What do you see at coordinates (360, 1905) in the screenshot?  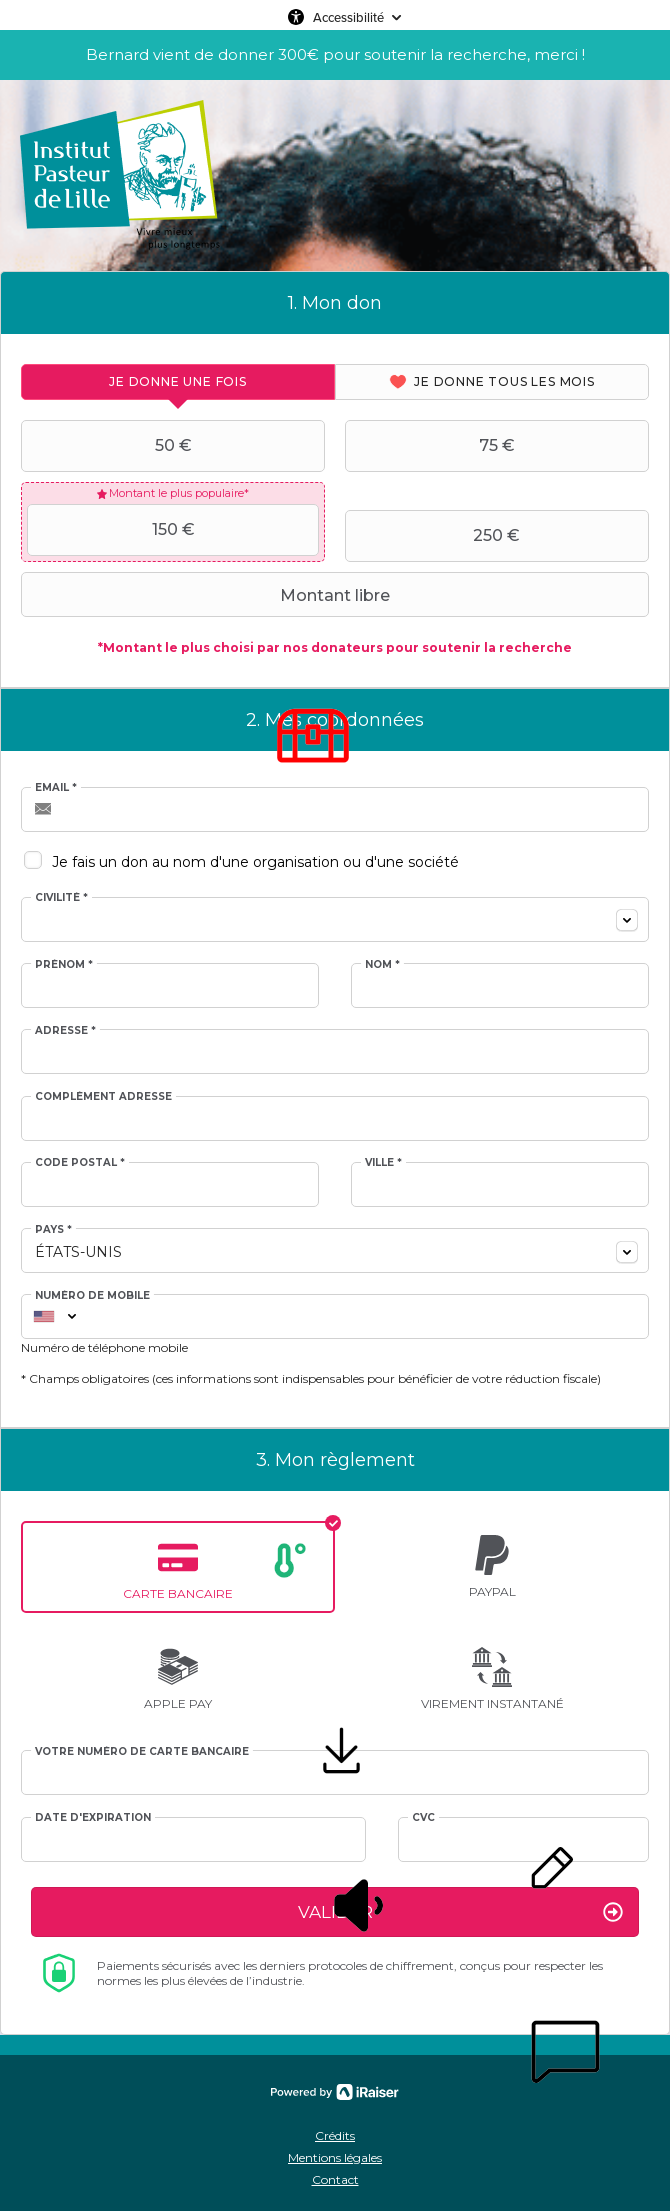 I see `decrease audio volume` at bounding box center [360, 1905].